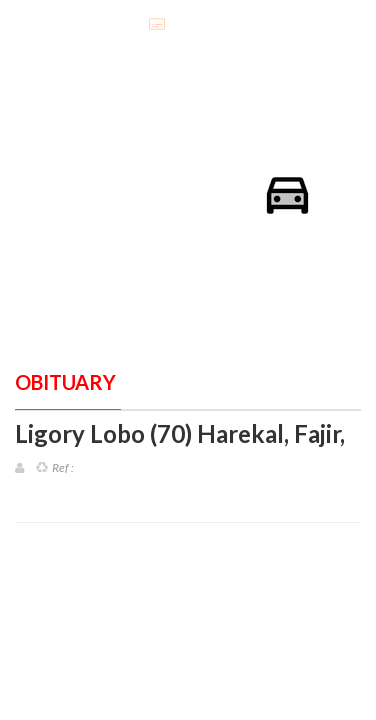 Image resolution: width=376 pixels, height=720 pixels. What do you see at coordinates (157, 24) in the screenshot?
I see `enable subtitles or closed captions` at bounding box center [157, 24].